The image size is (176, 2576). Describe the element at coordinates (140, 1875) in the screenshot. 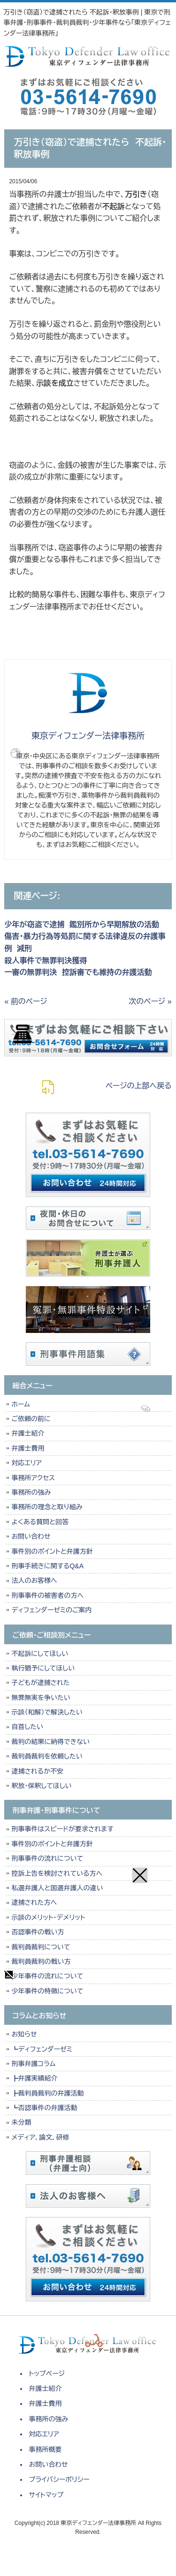

I see `close the current window or dialog` at that location.